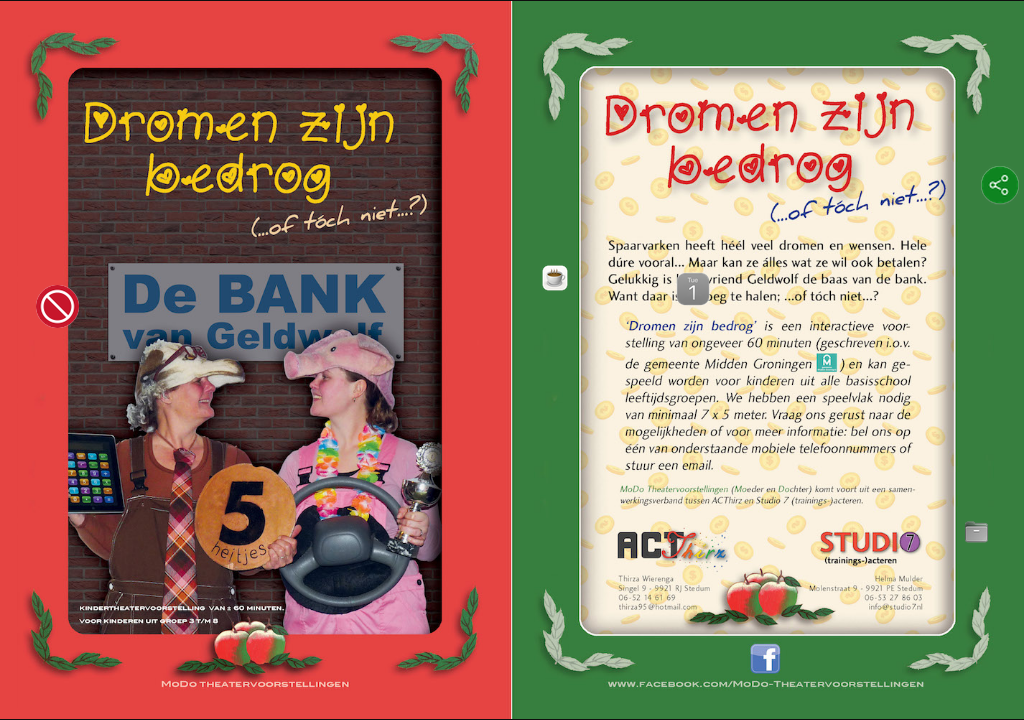  What do you see at coordinates (57, 306) in the screenshot?
I see `delete an email message` at bounding box center [57, 306].